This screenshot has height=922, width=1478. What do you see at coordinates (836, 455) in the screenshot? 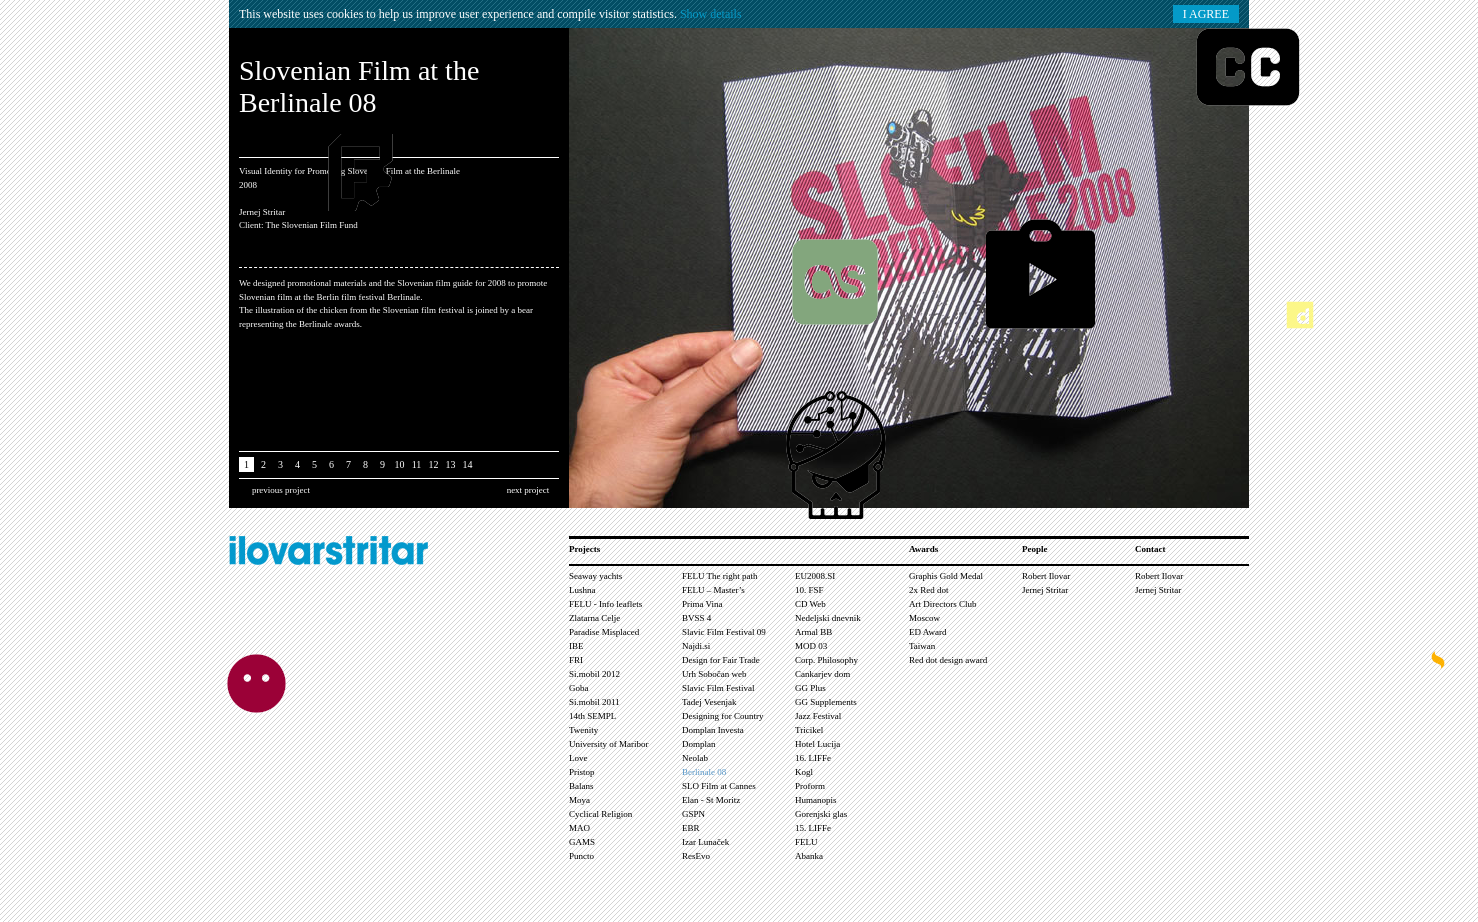
I see `visit the Root Me cybersecurity learning platform` at bounding box center [836, 455].